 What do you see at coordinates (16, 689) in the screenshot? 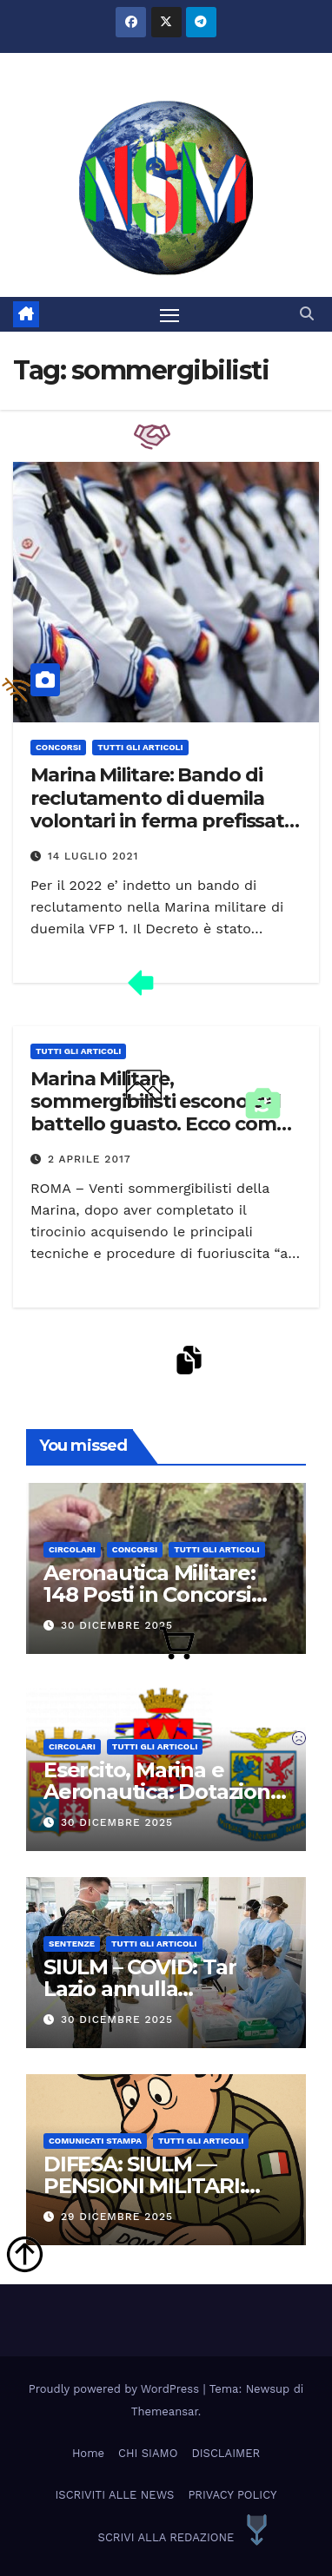
I see `indicates no wifi connection available` at bounding box center [16, 689].